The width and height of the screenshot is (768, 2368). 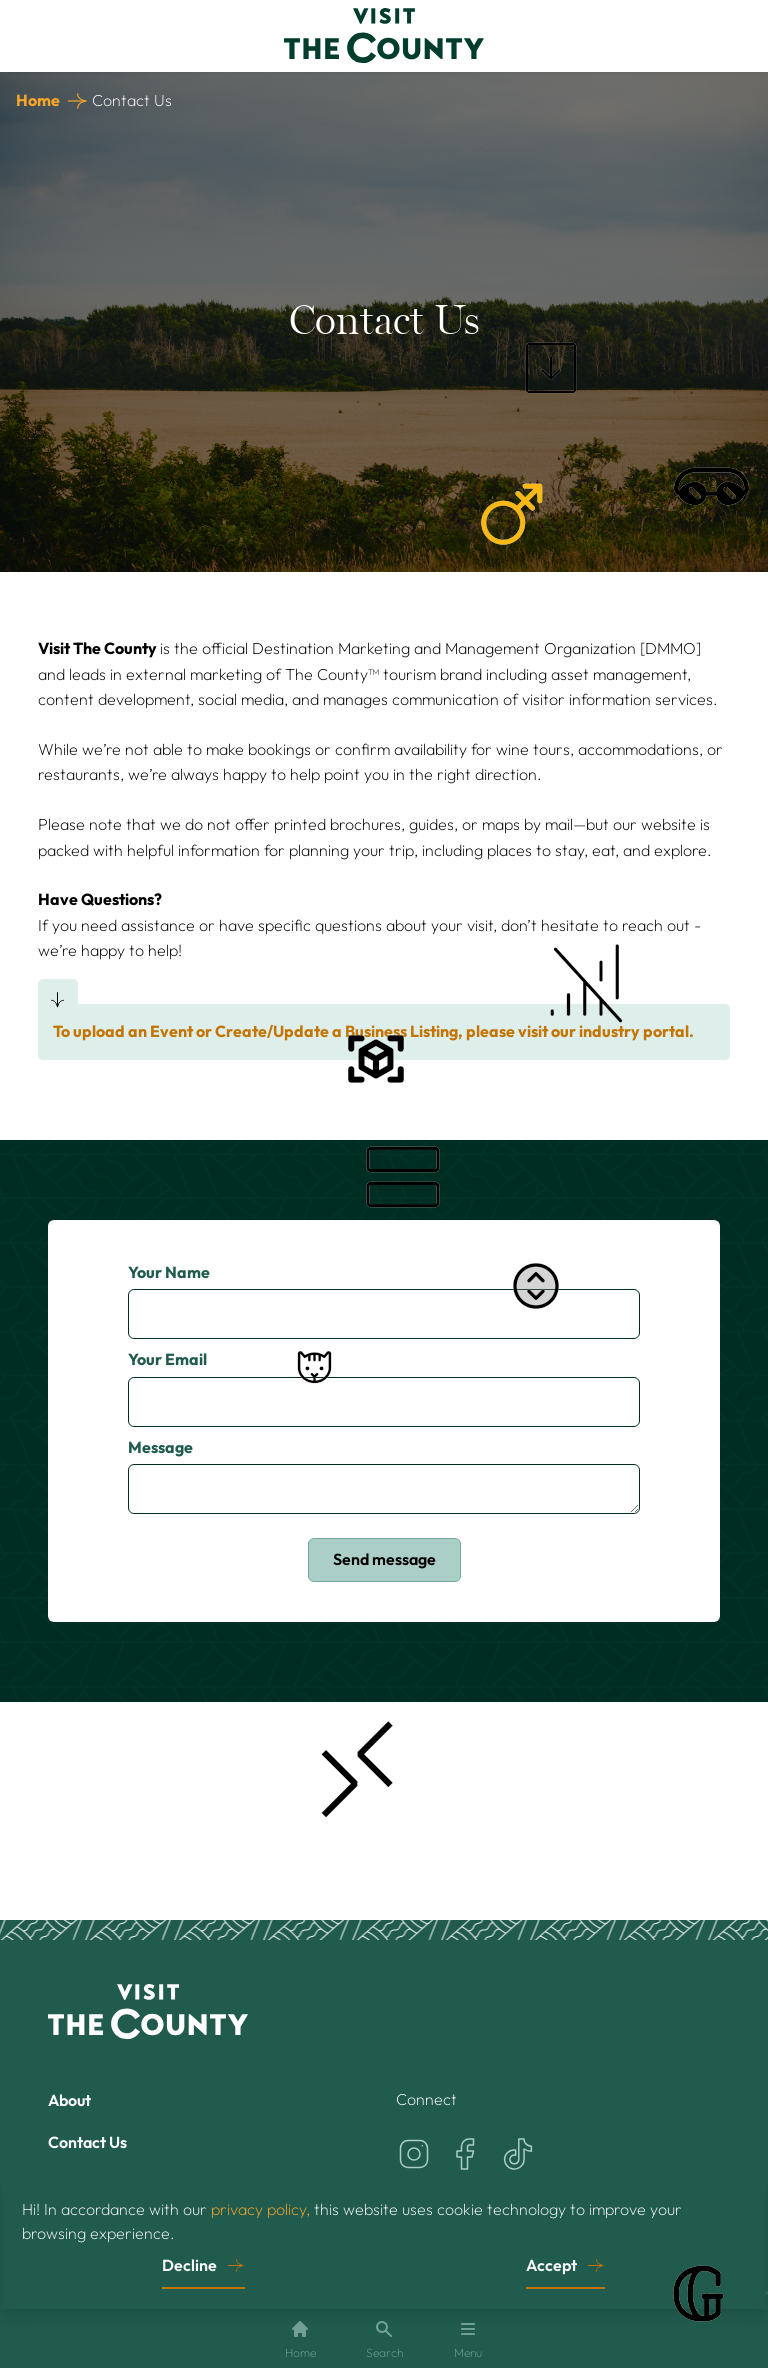 What do you see at coordinates (588, 985) in the screenshot?
I see `no cellular signal available` at bounding box center [588, 985].